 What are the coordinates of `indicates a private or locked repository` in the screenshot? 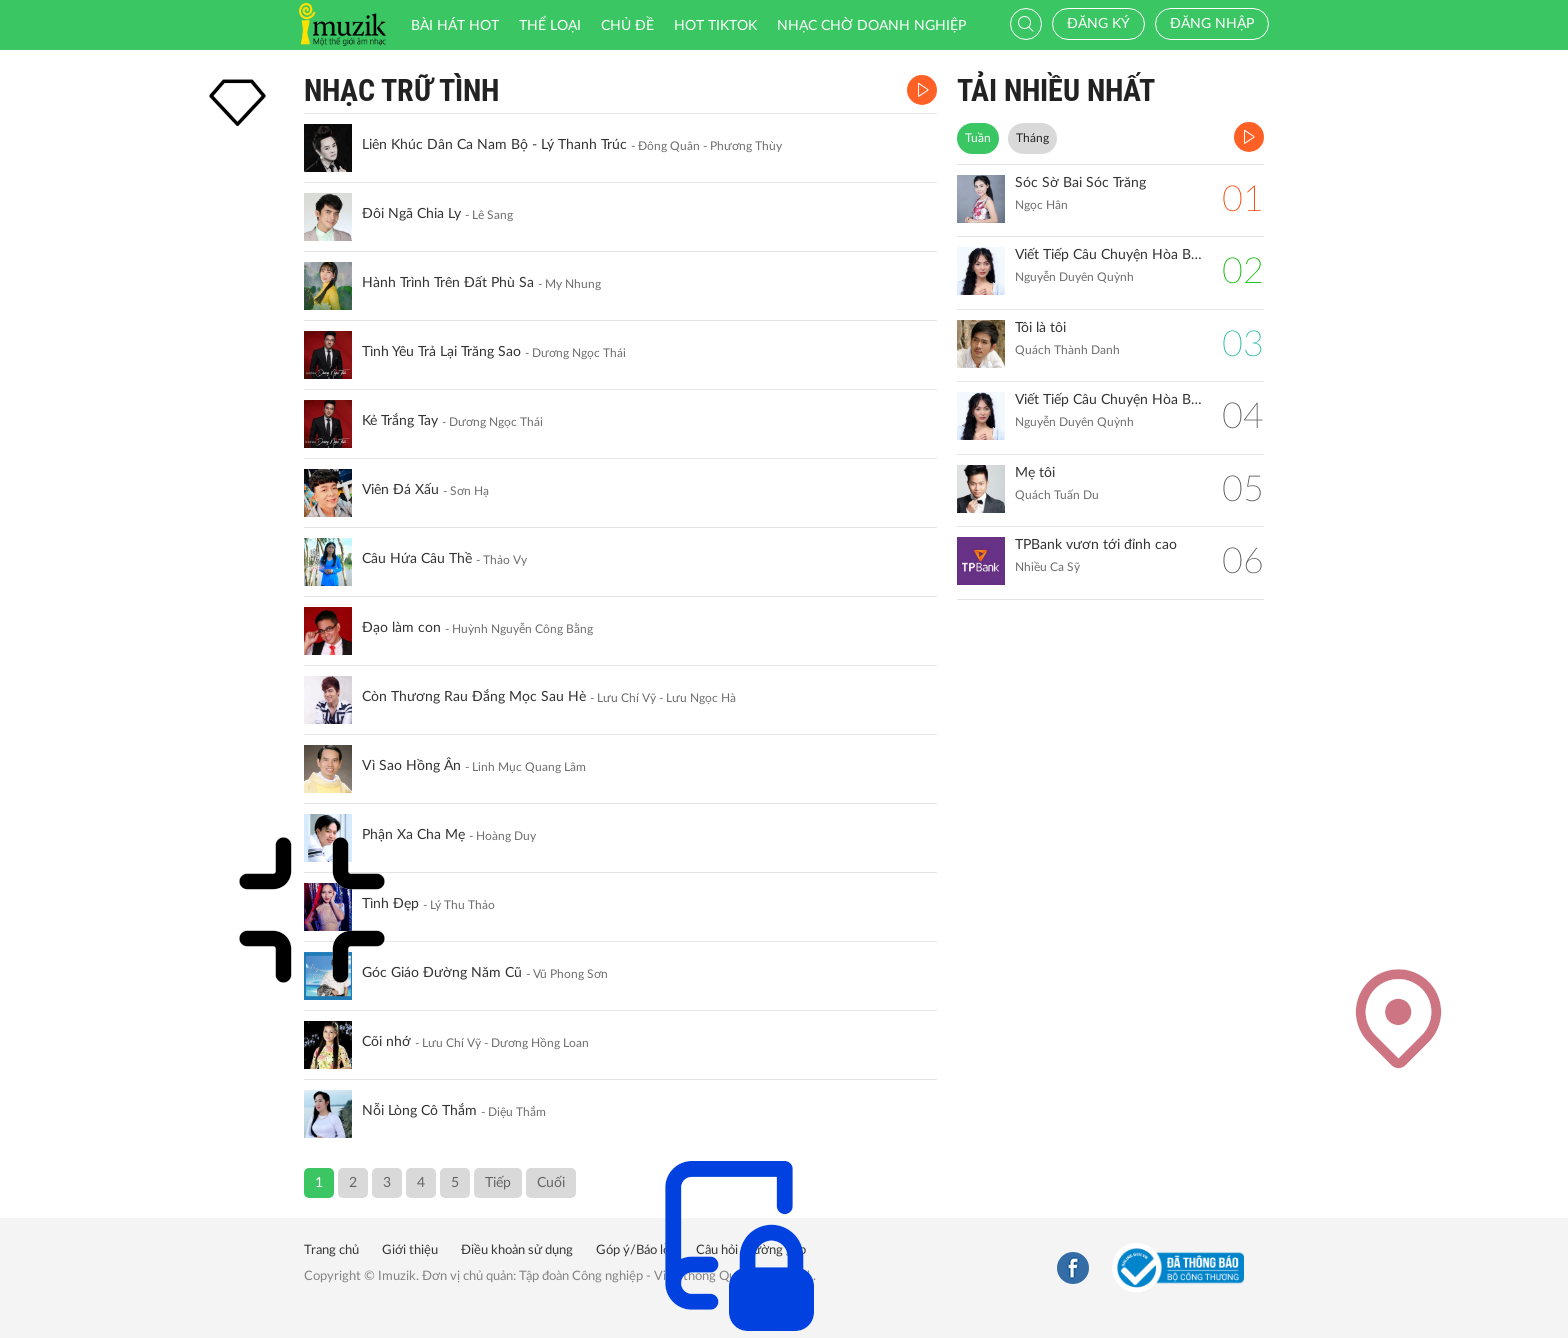 It's located at (729, 1246).